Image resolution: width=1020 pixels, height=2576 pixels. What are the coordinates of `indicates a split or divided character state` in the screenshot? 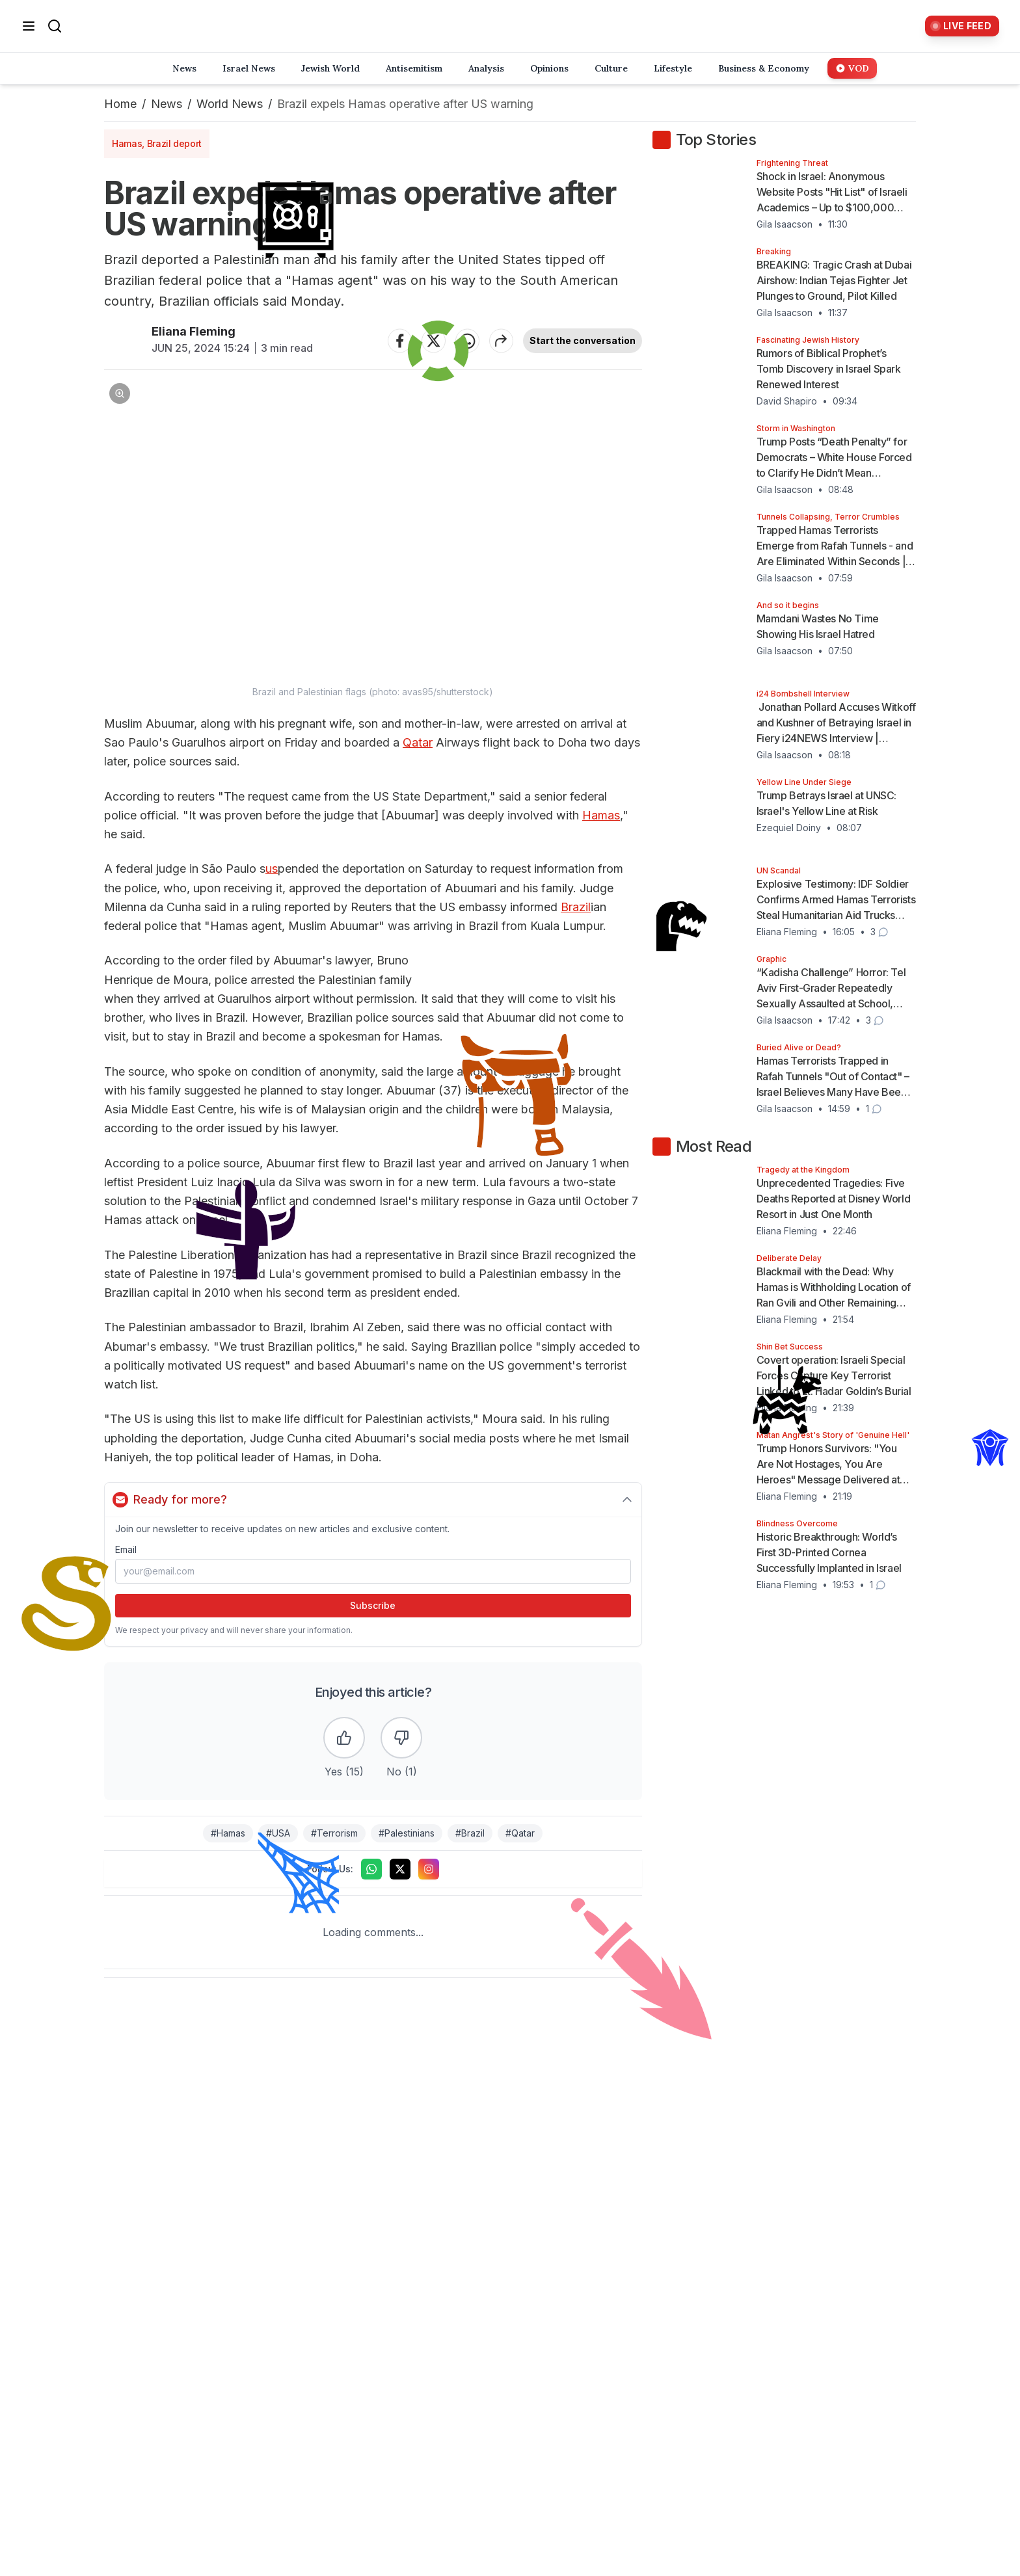 It's located at (246, 1229).